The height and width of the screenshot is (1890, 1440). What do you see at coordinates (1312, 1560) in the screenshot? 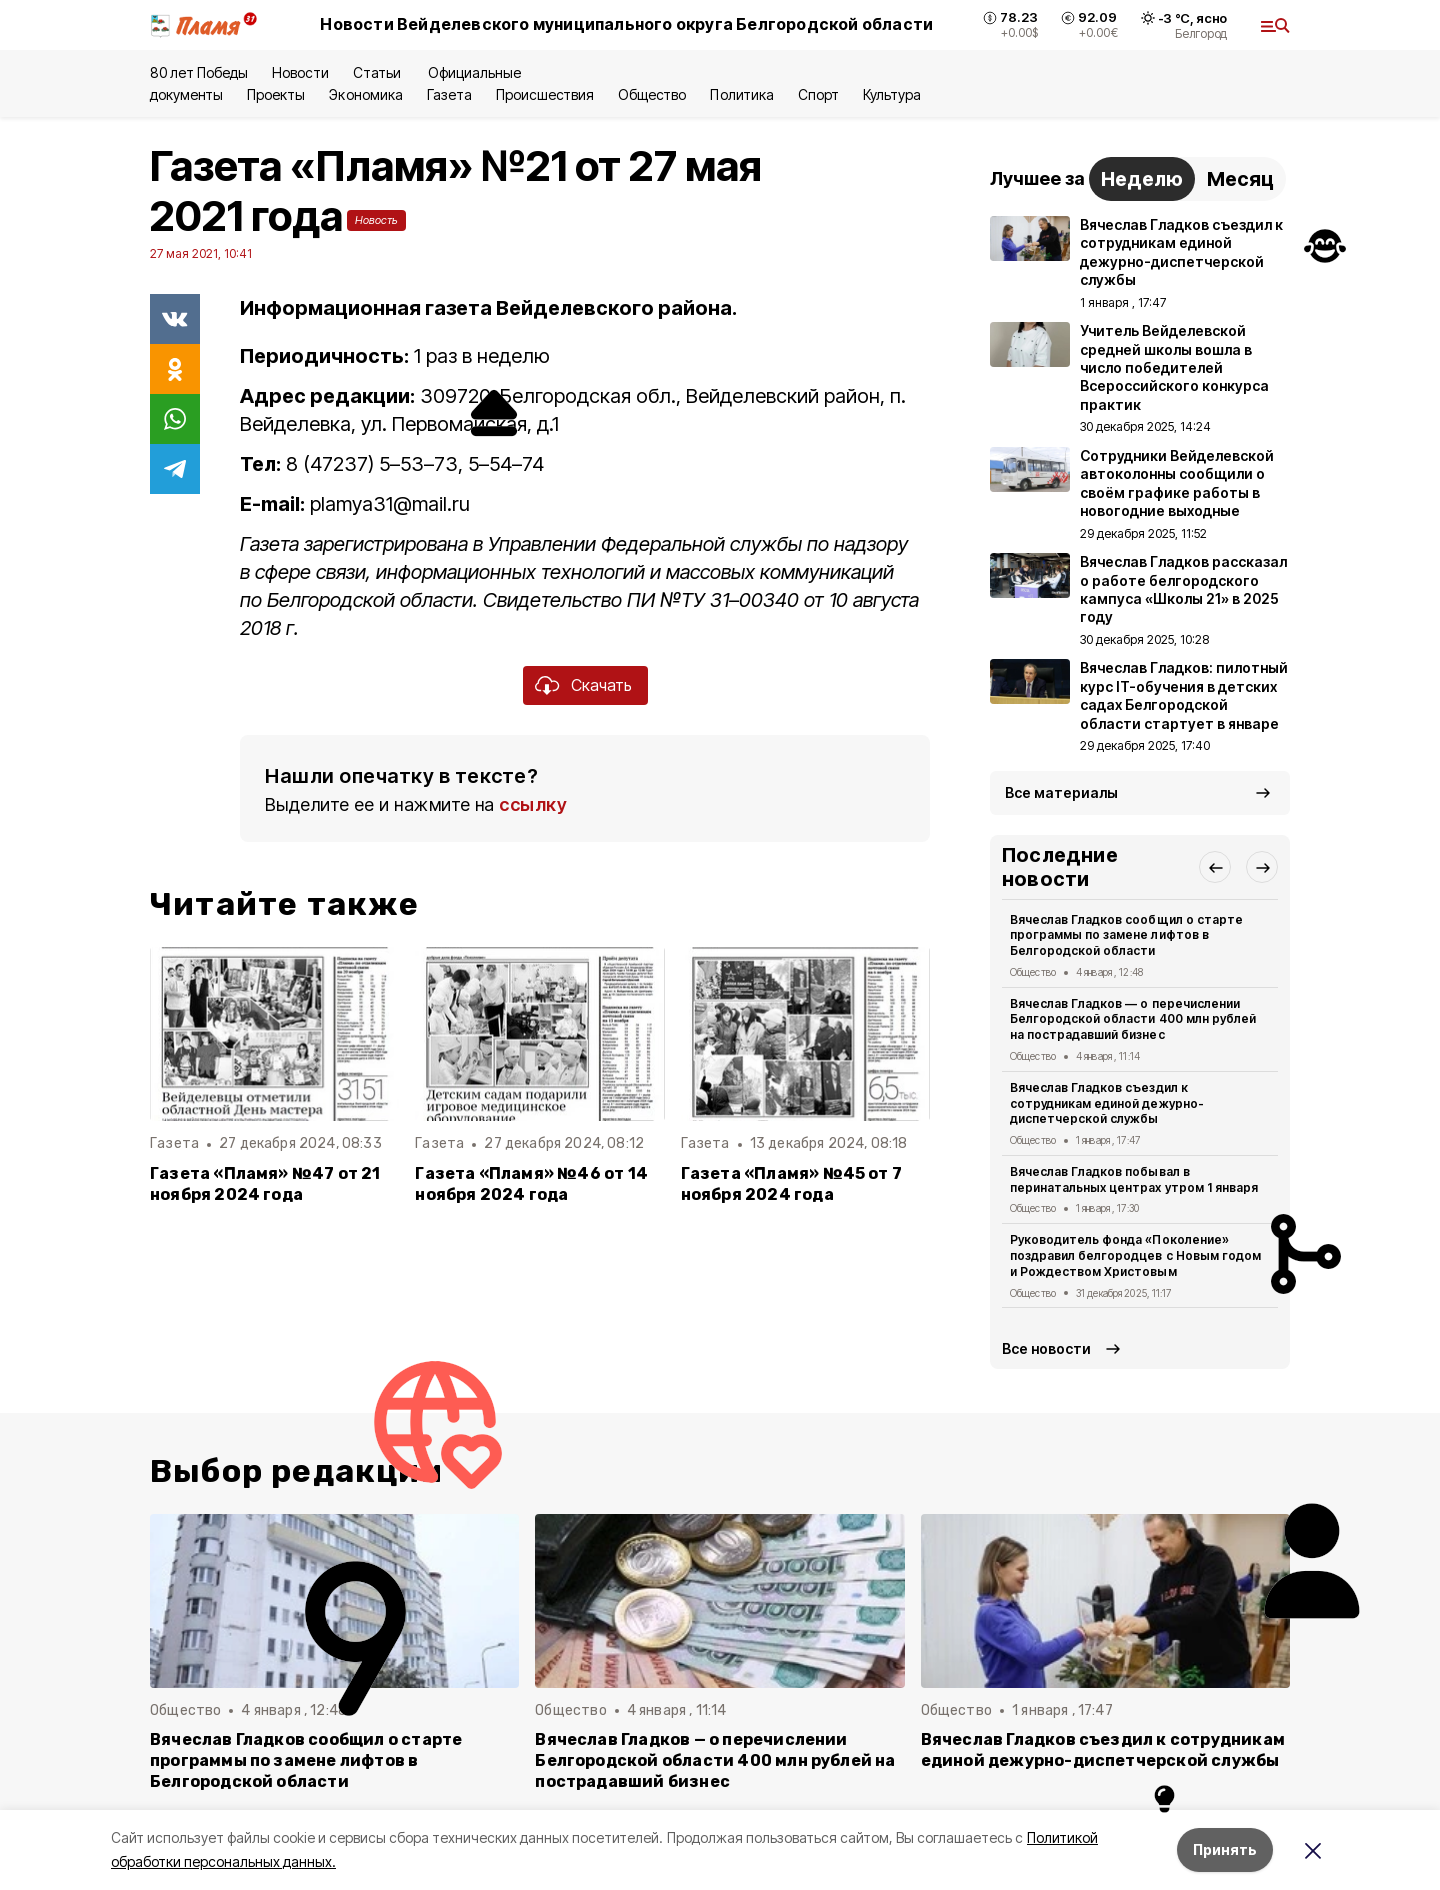
I see `view your profile` at bounding box center [1312, 1560].